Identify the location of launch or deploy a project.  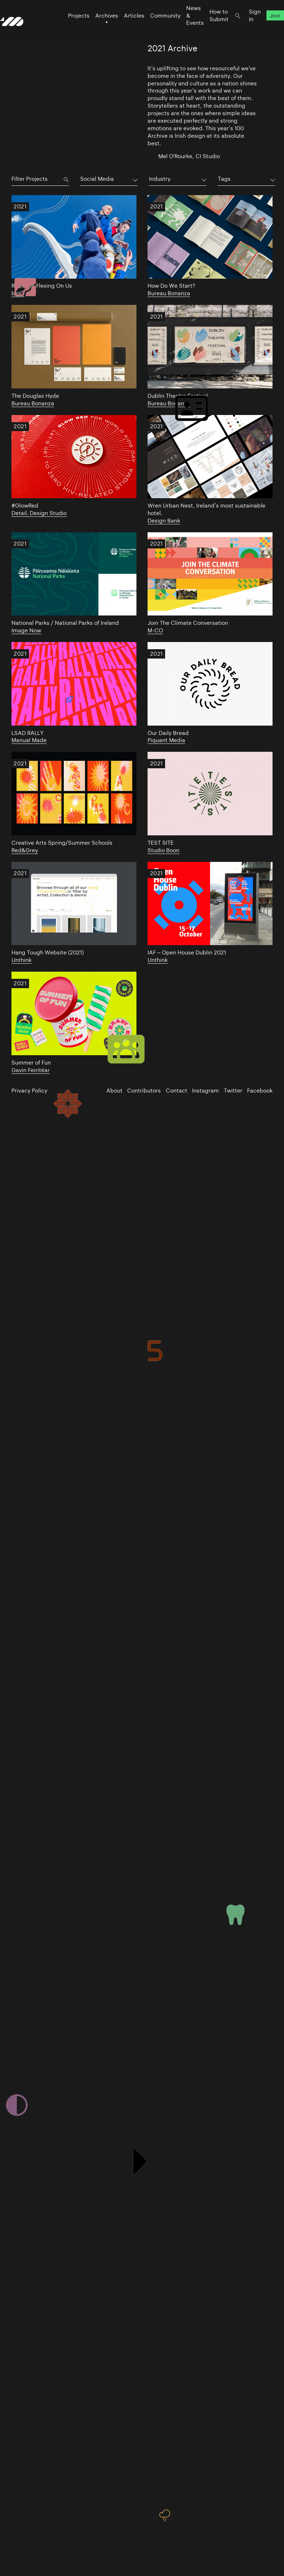
(69, 699).